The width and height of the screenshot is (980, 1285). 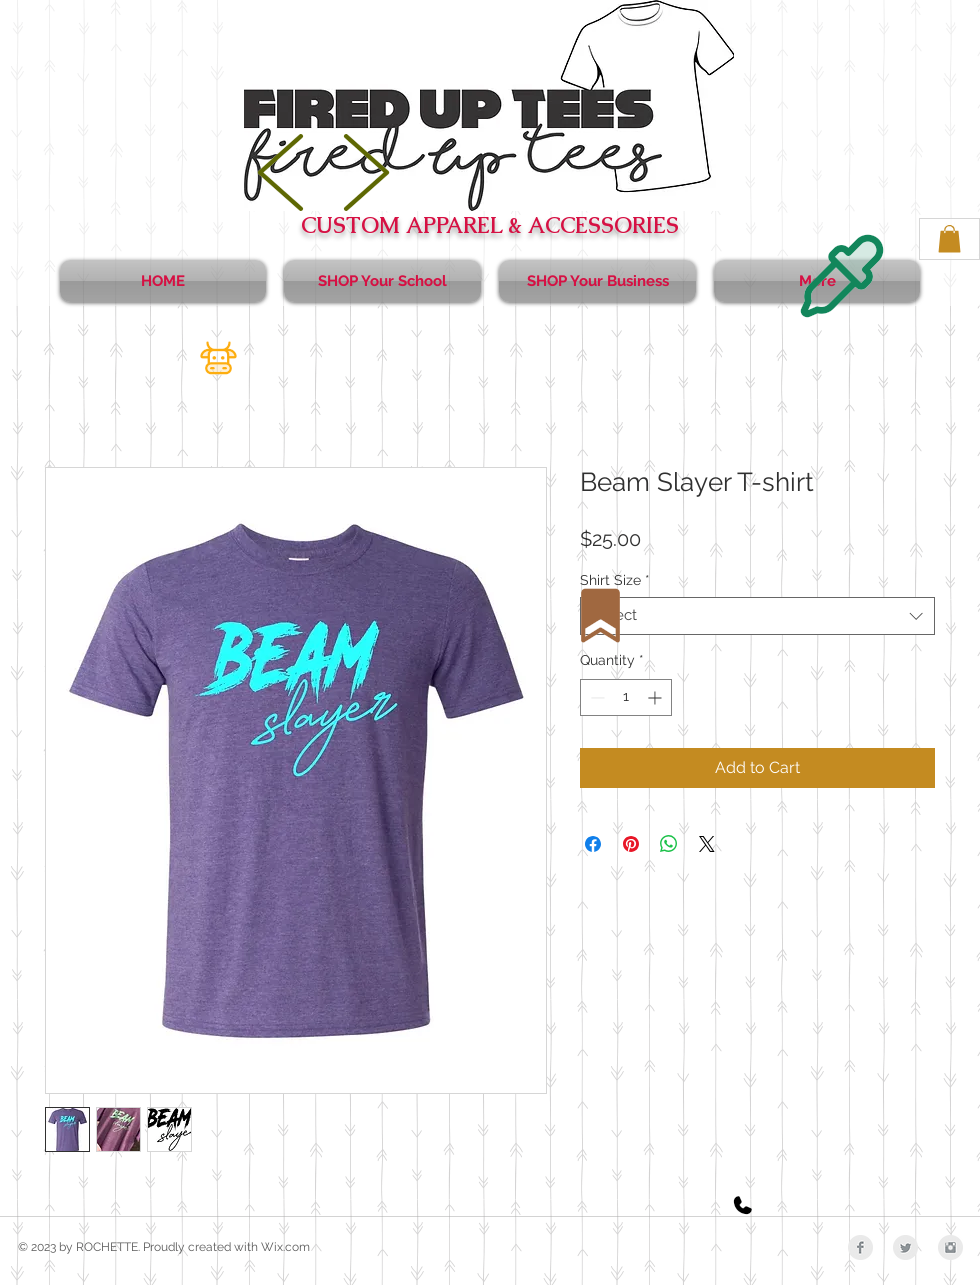 I want to click on view or edit source code, so click(x=323, y=172).